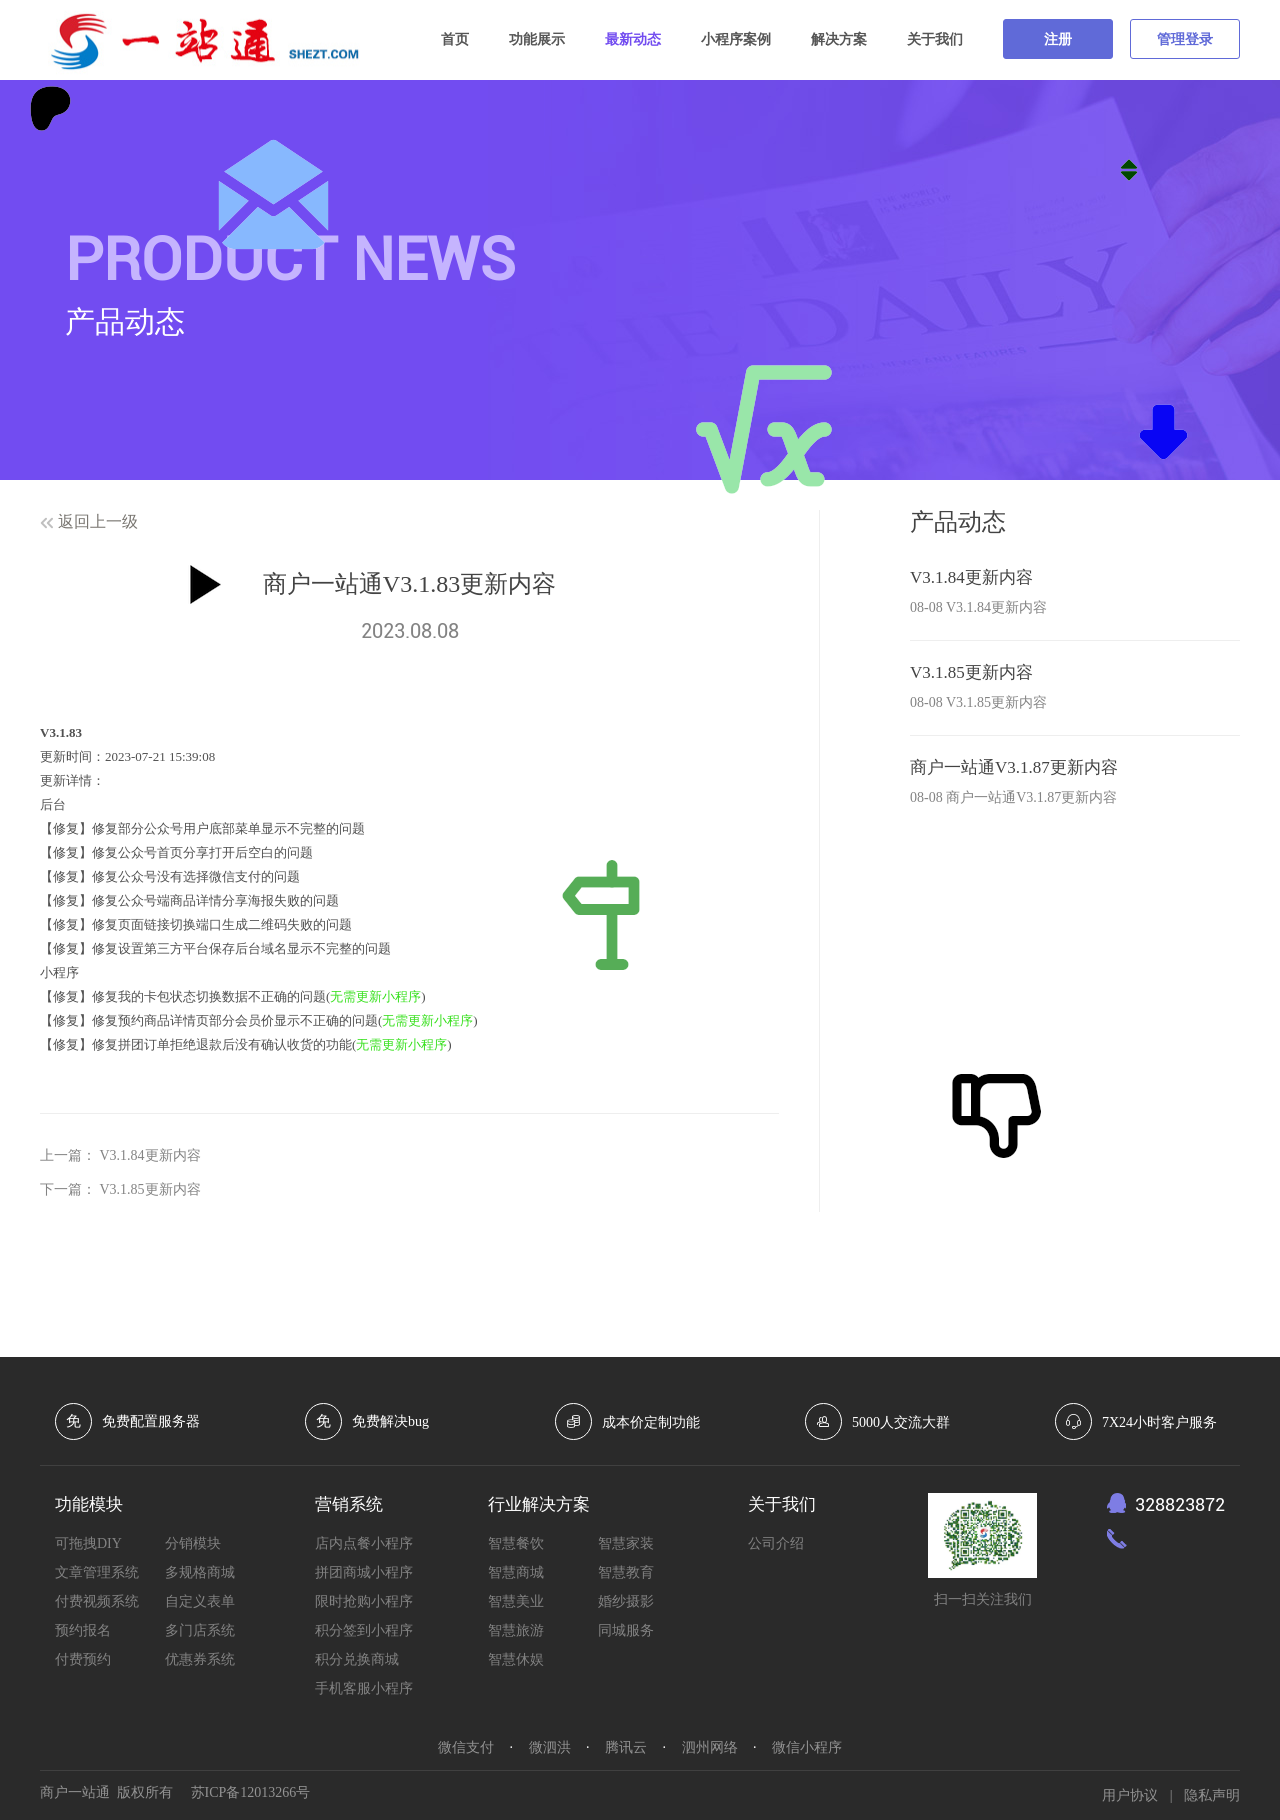 This screenshot has height=1820, width=1280. I want to click on navigate to previous section, so click(601, 915).